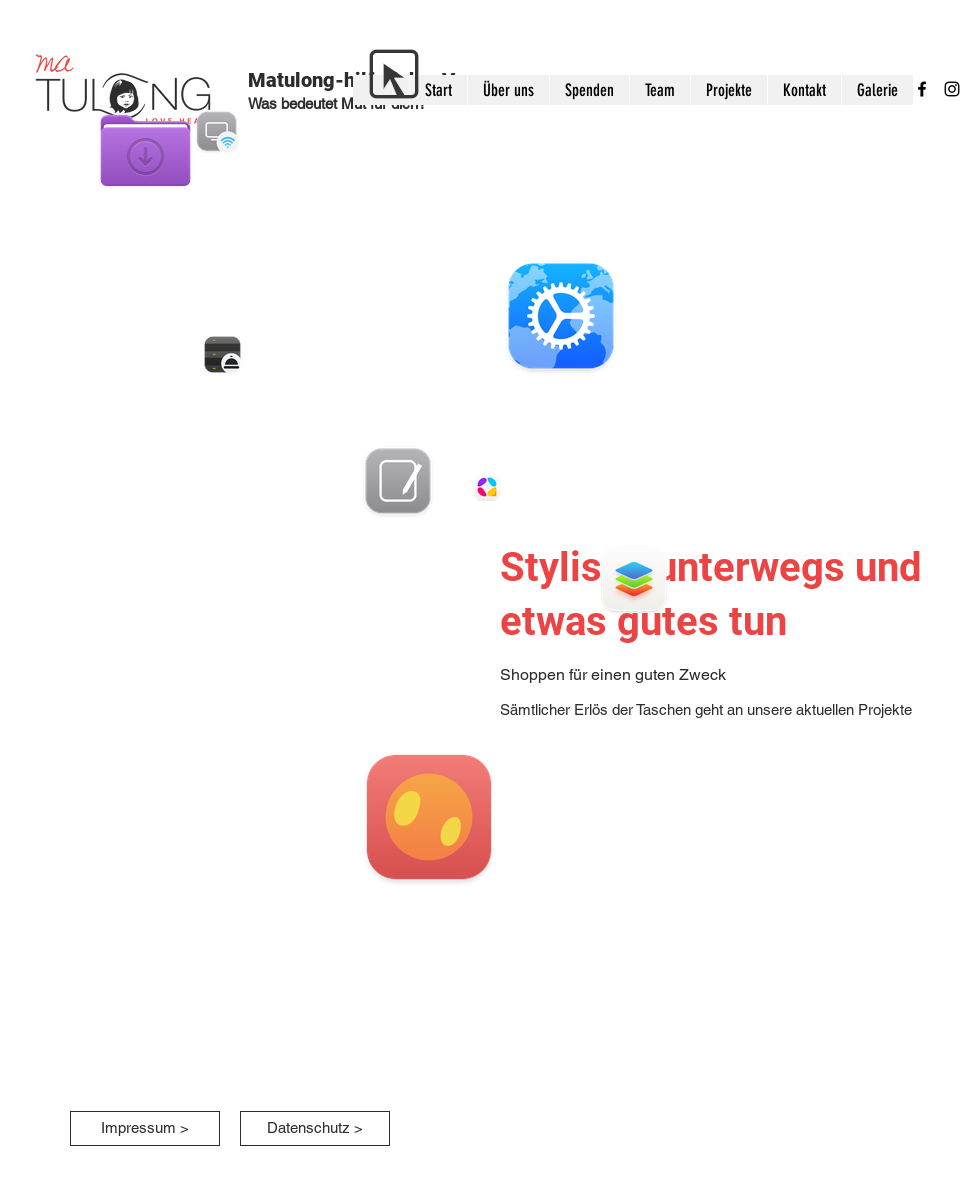 The image size is (980, 1194). I want to click on access your downloads folder, so click(145, 150).